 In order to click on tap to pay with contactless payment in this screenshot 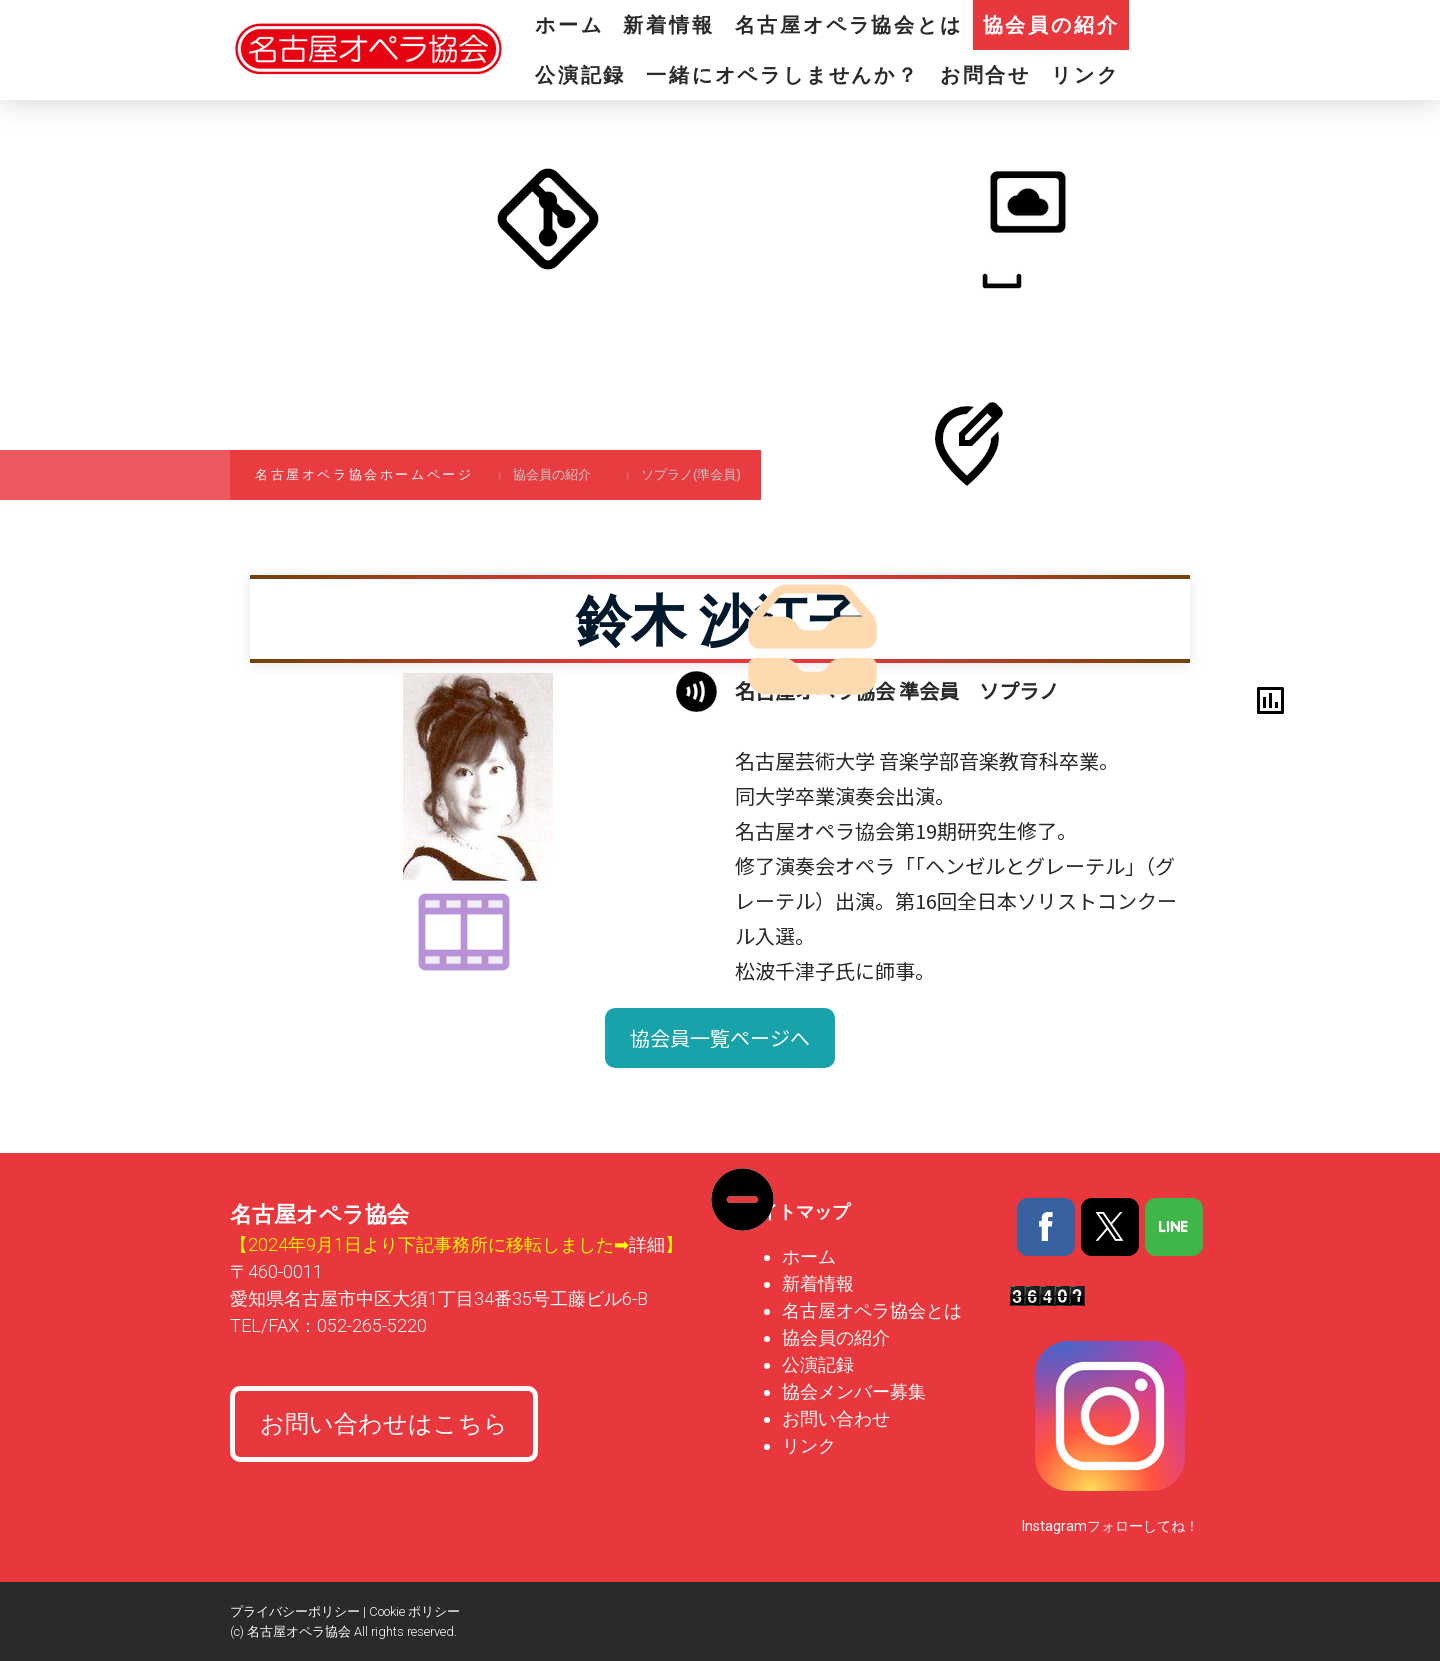, I will do `click(696, 691)`.